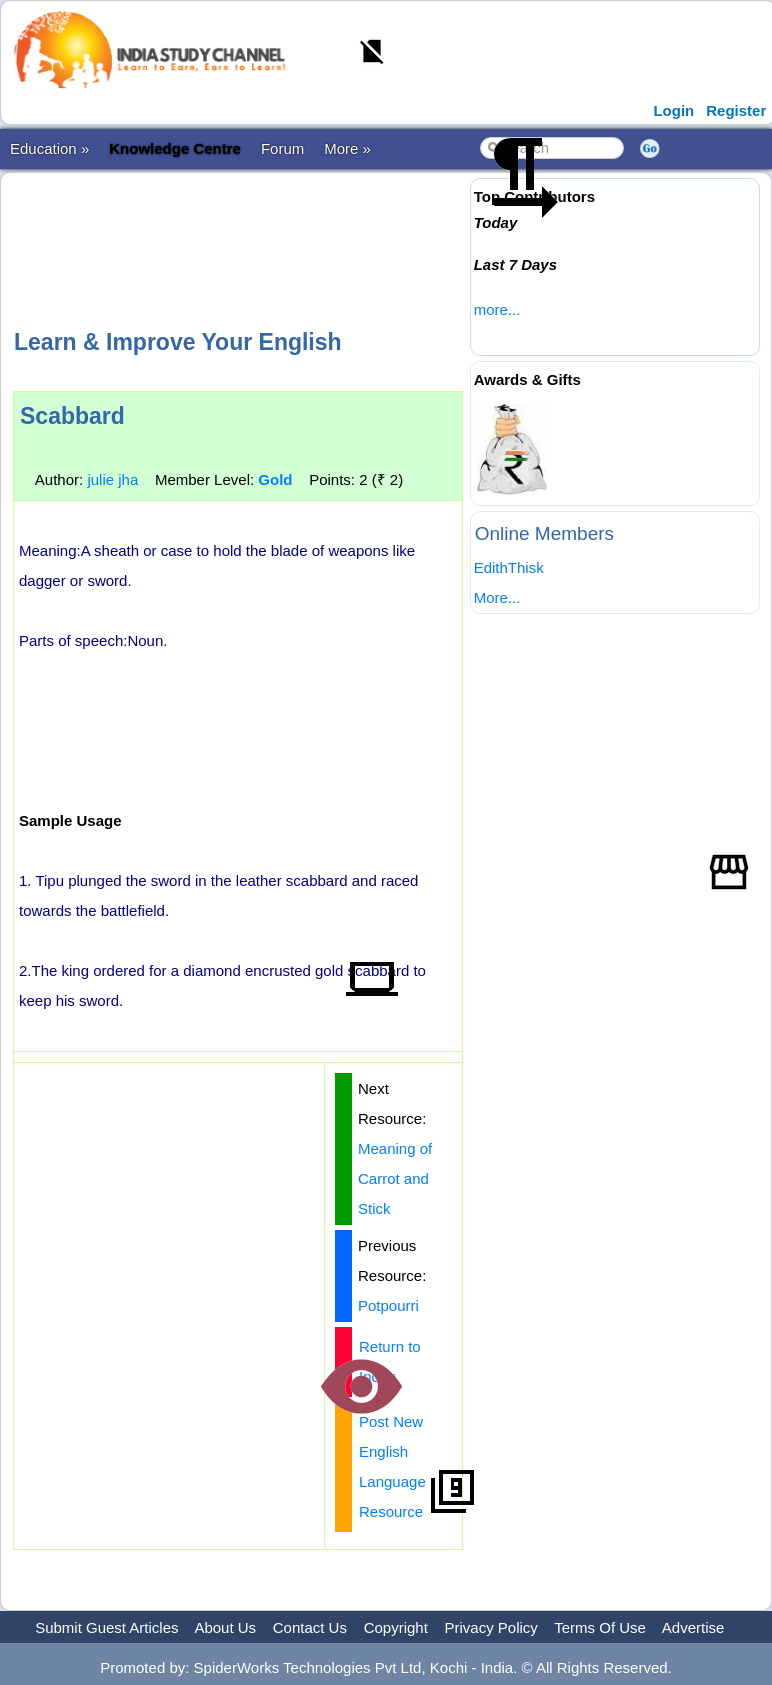 The height and width of the screenshot is (1685, 772). I want to click on no sim card detected, so click(372, 51).